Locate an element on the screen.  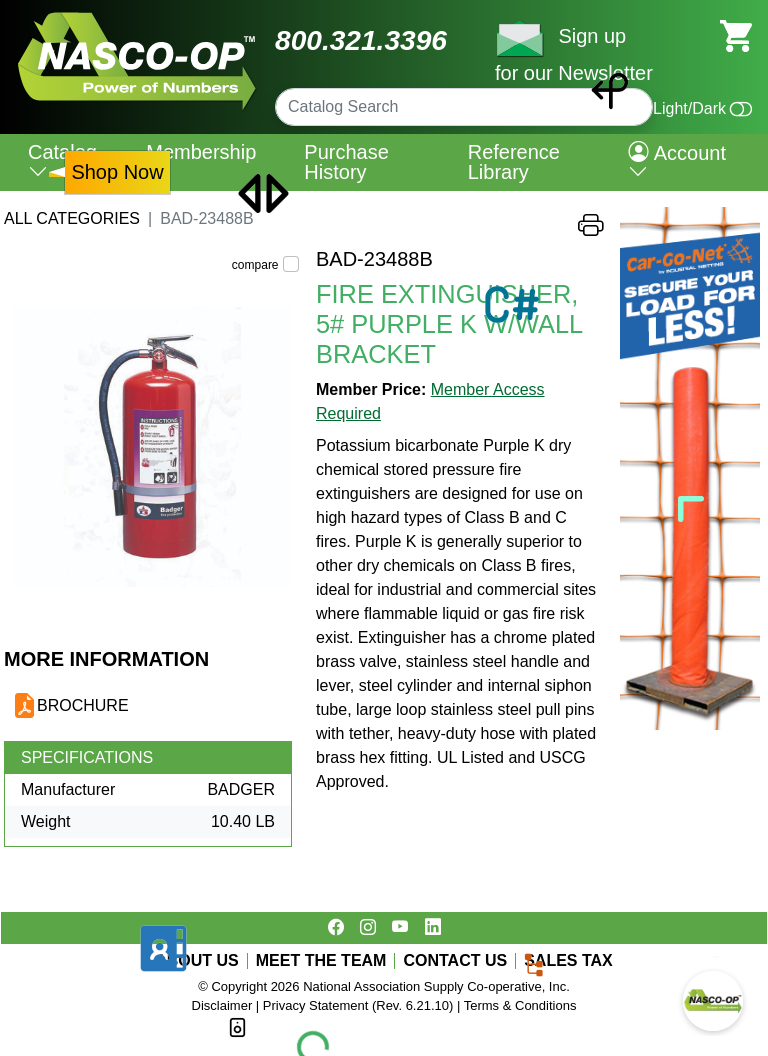
expand or resize horizontally is located at coordinates (263, 193).